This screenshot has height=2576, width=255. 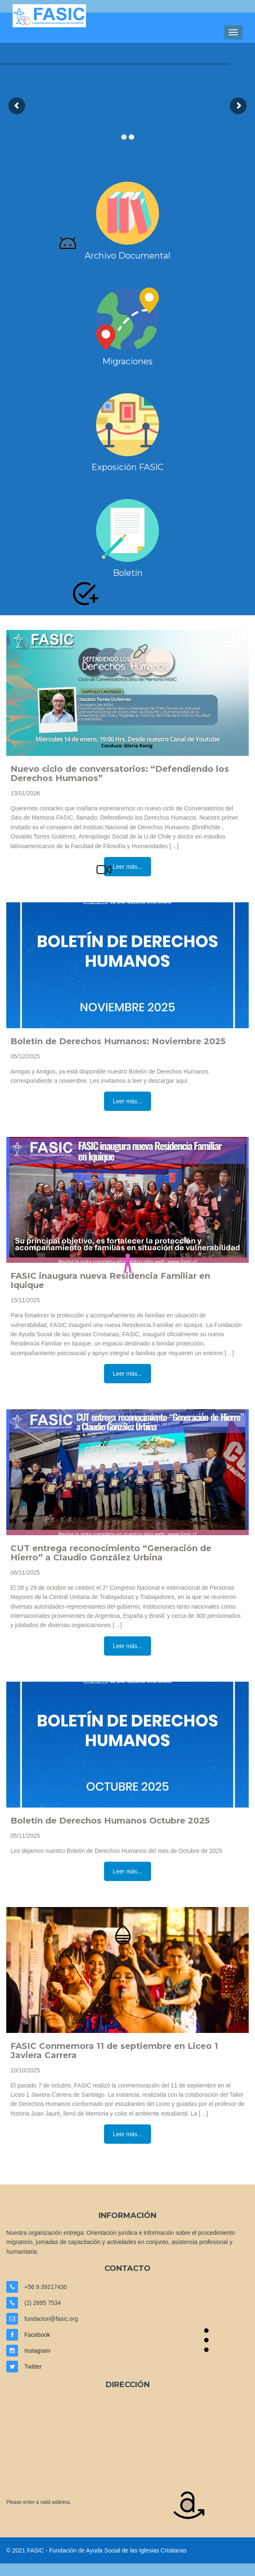 What do you see at coordinates (84, 593) in the screenshot?
I see `add a new task to your list` at bounding box center [84, 593].